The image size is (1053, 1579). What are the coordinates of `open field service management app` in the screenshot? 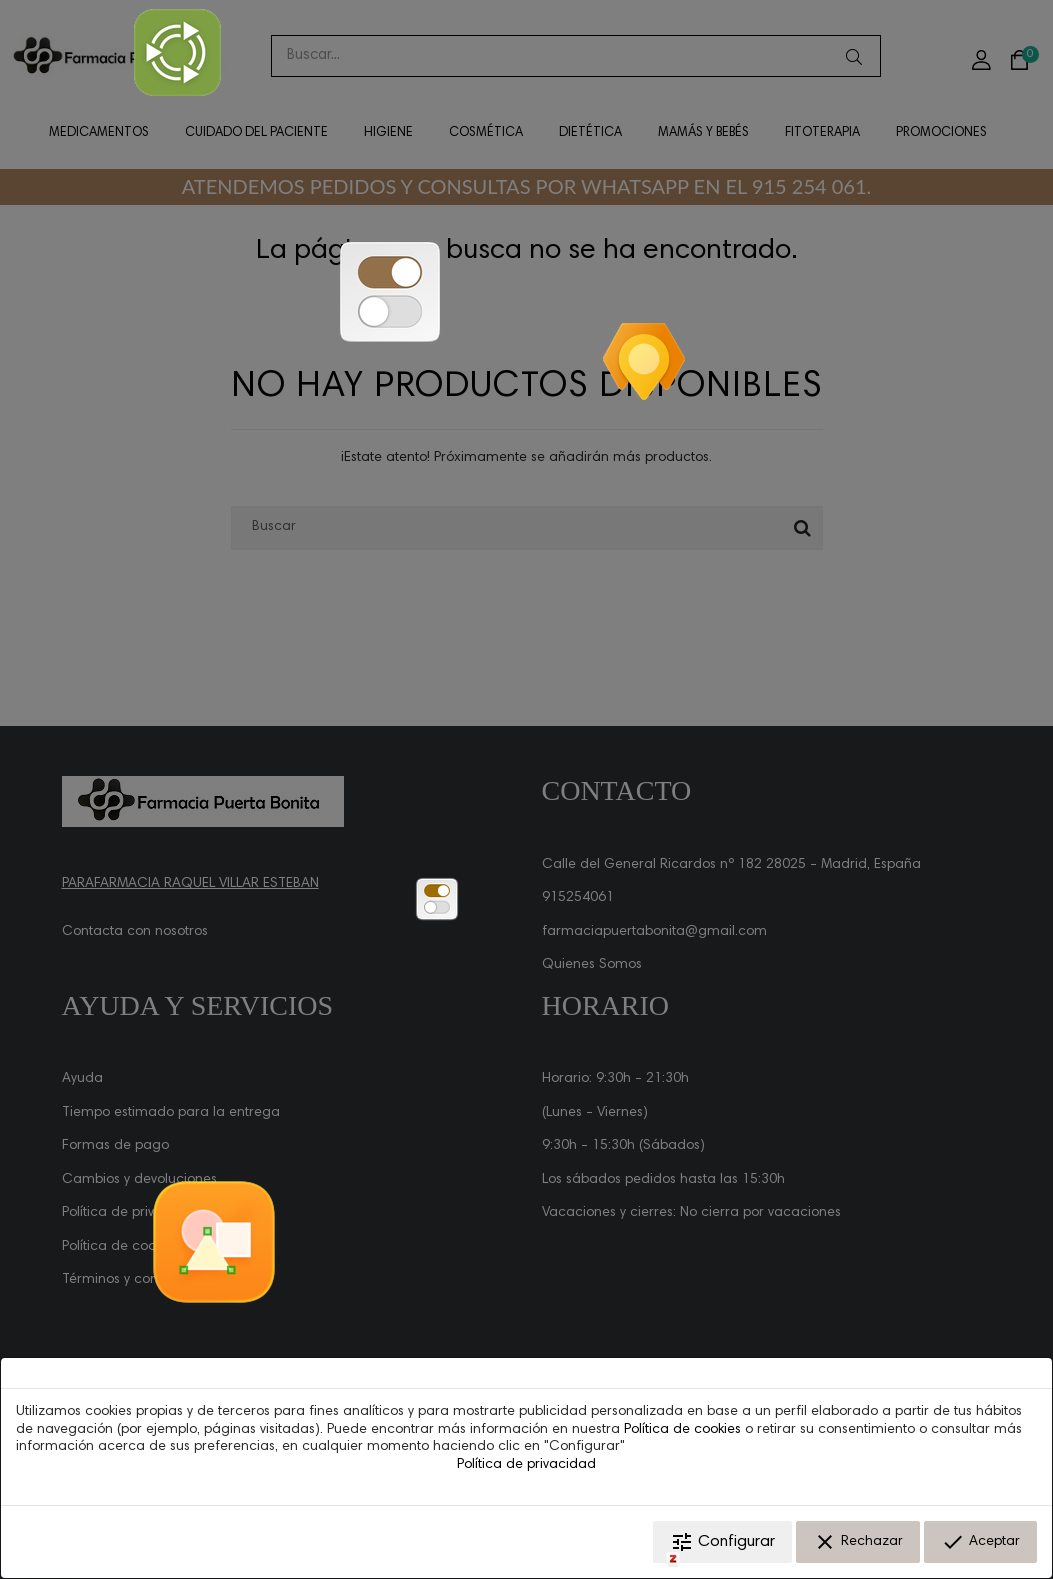 It's located at (644, 359).